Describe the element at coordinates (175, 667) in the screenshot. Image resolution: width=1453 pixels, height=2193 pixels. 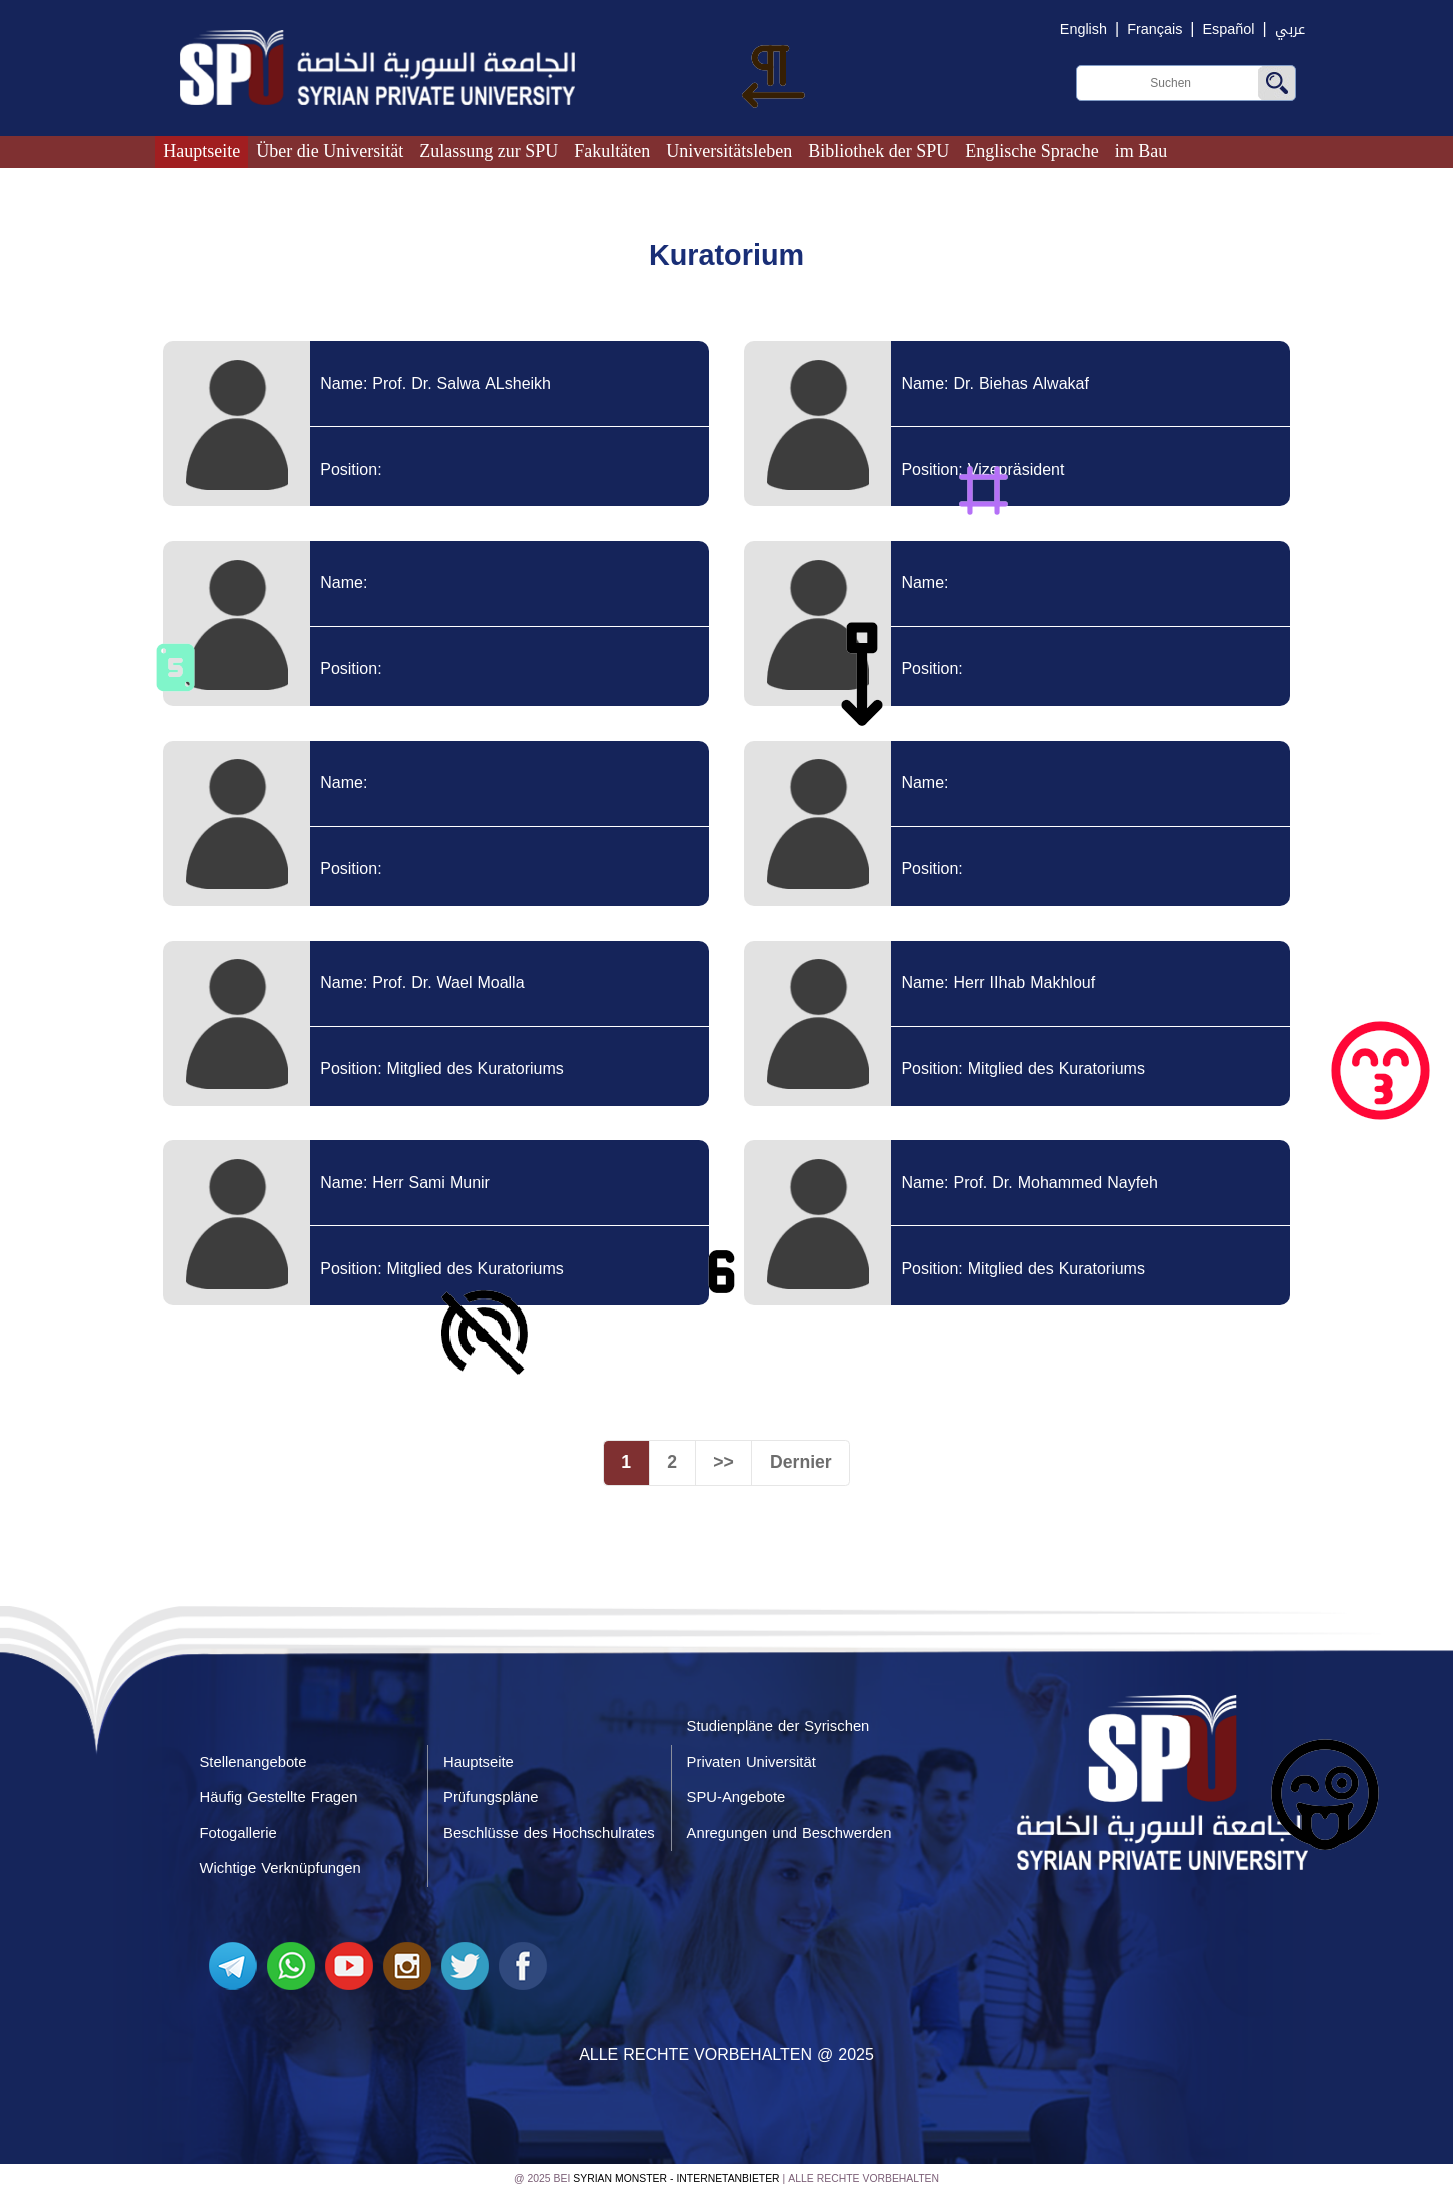
I see `select the five card in a card game` at that location.